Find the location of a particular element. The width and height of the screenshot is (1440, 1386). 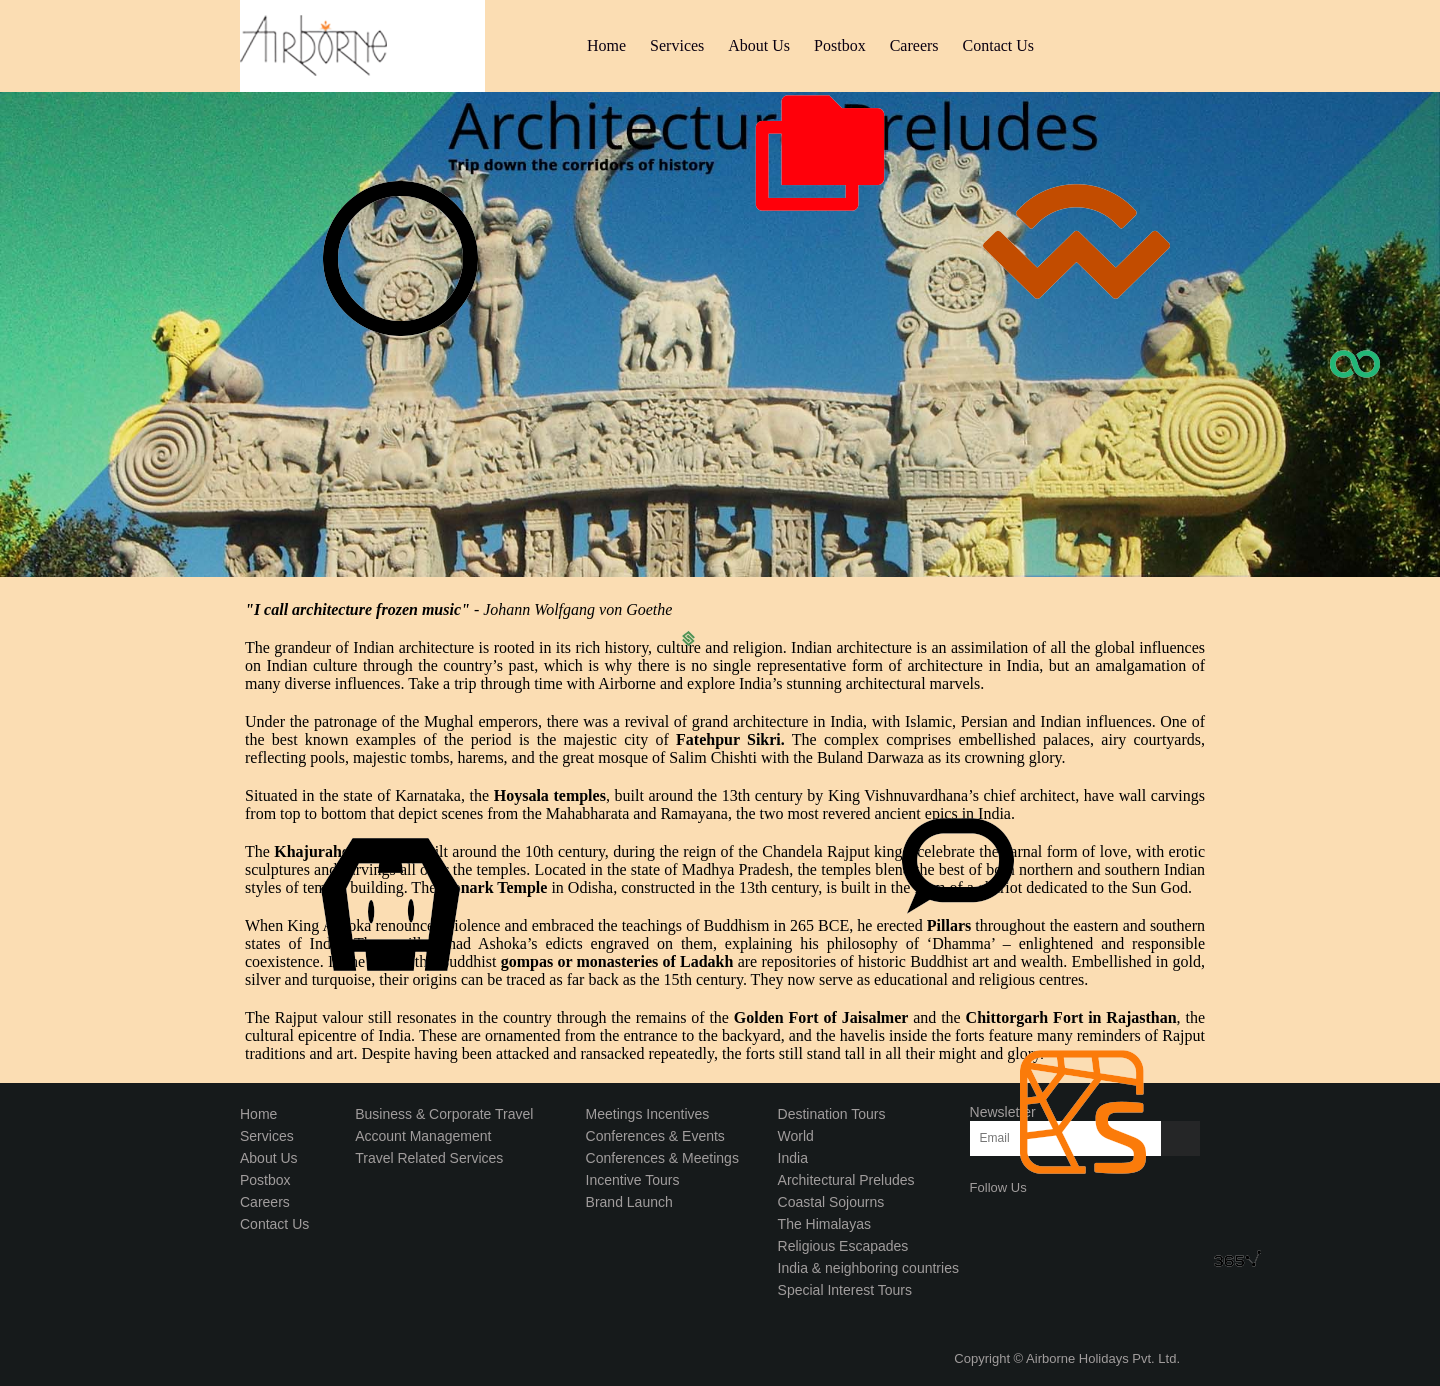

connect your crypto wallet via WalletConnect is located at coordinates (1076, 241).